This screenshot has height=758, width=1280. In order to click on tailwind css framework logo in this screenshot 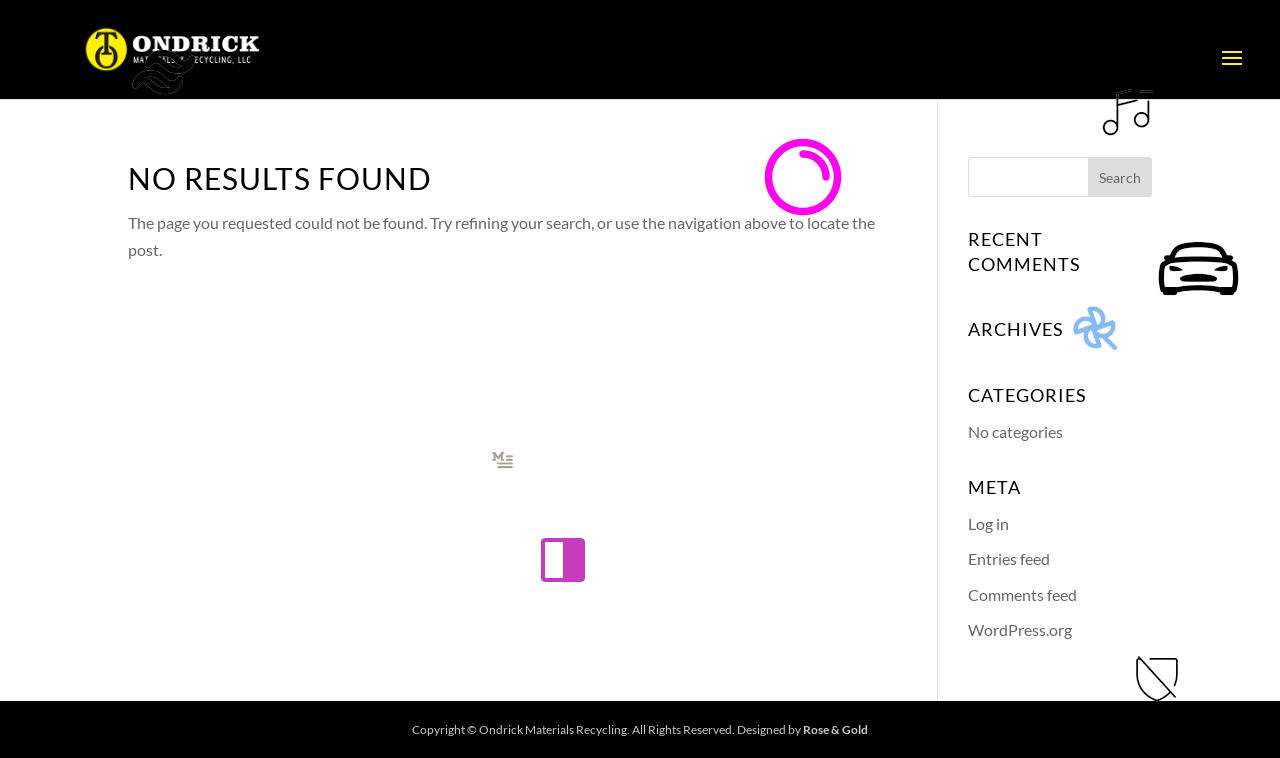, I will do `click(164, 72)`.